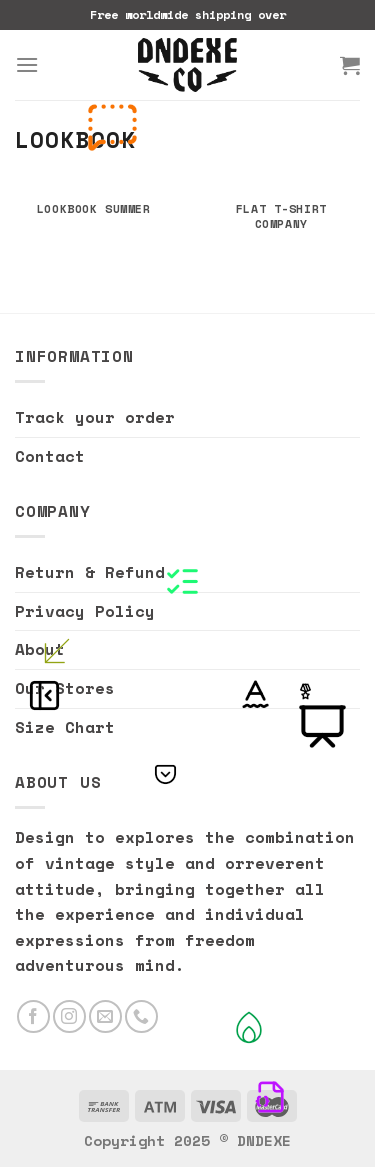  Describe the element at coordinates (271, 1097) in the screenshot. I see `open JSON file` at that location.